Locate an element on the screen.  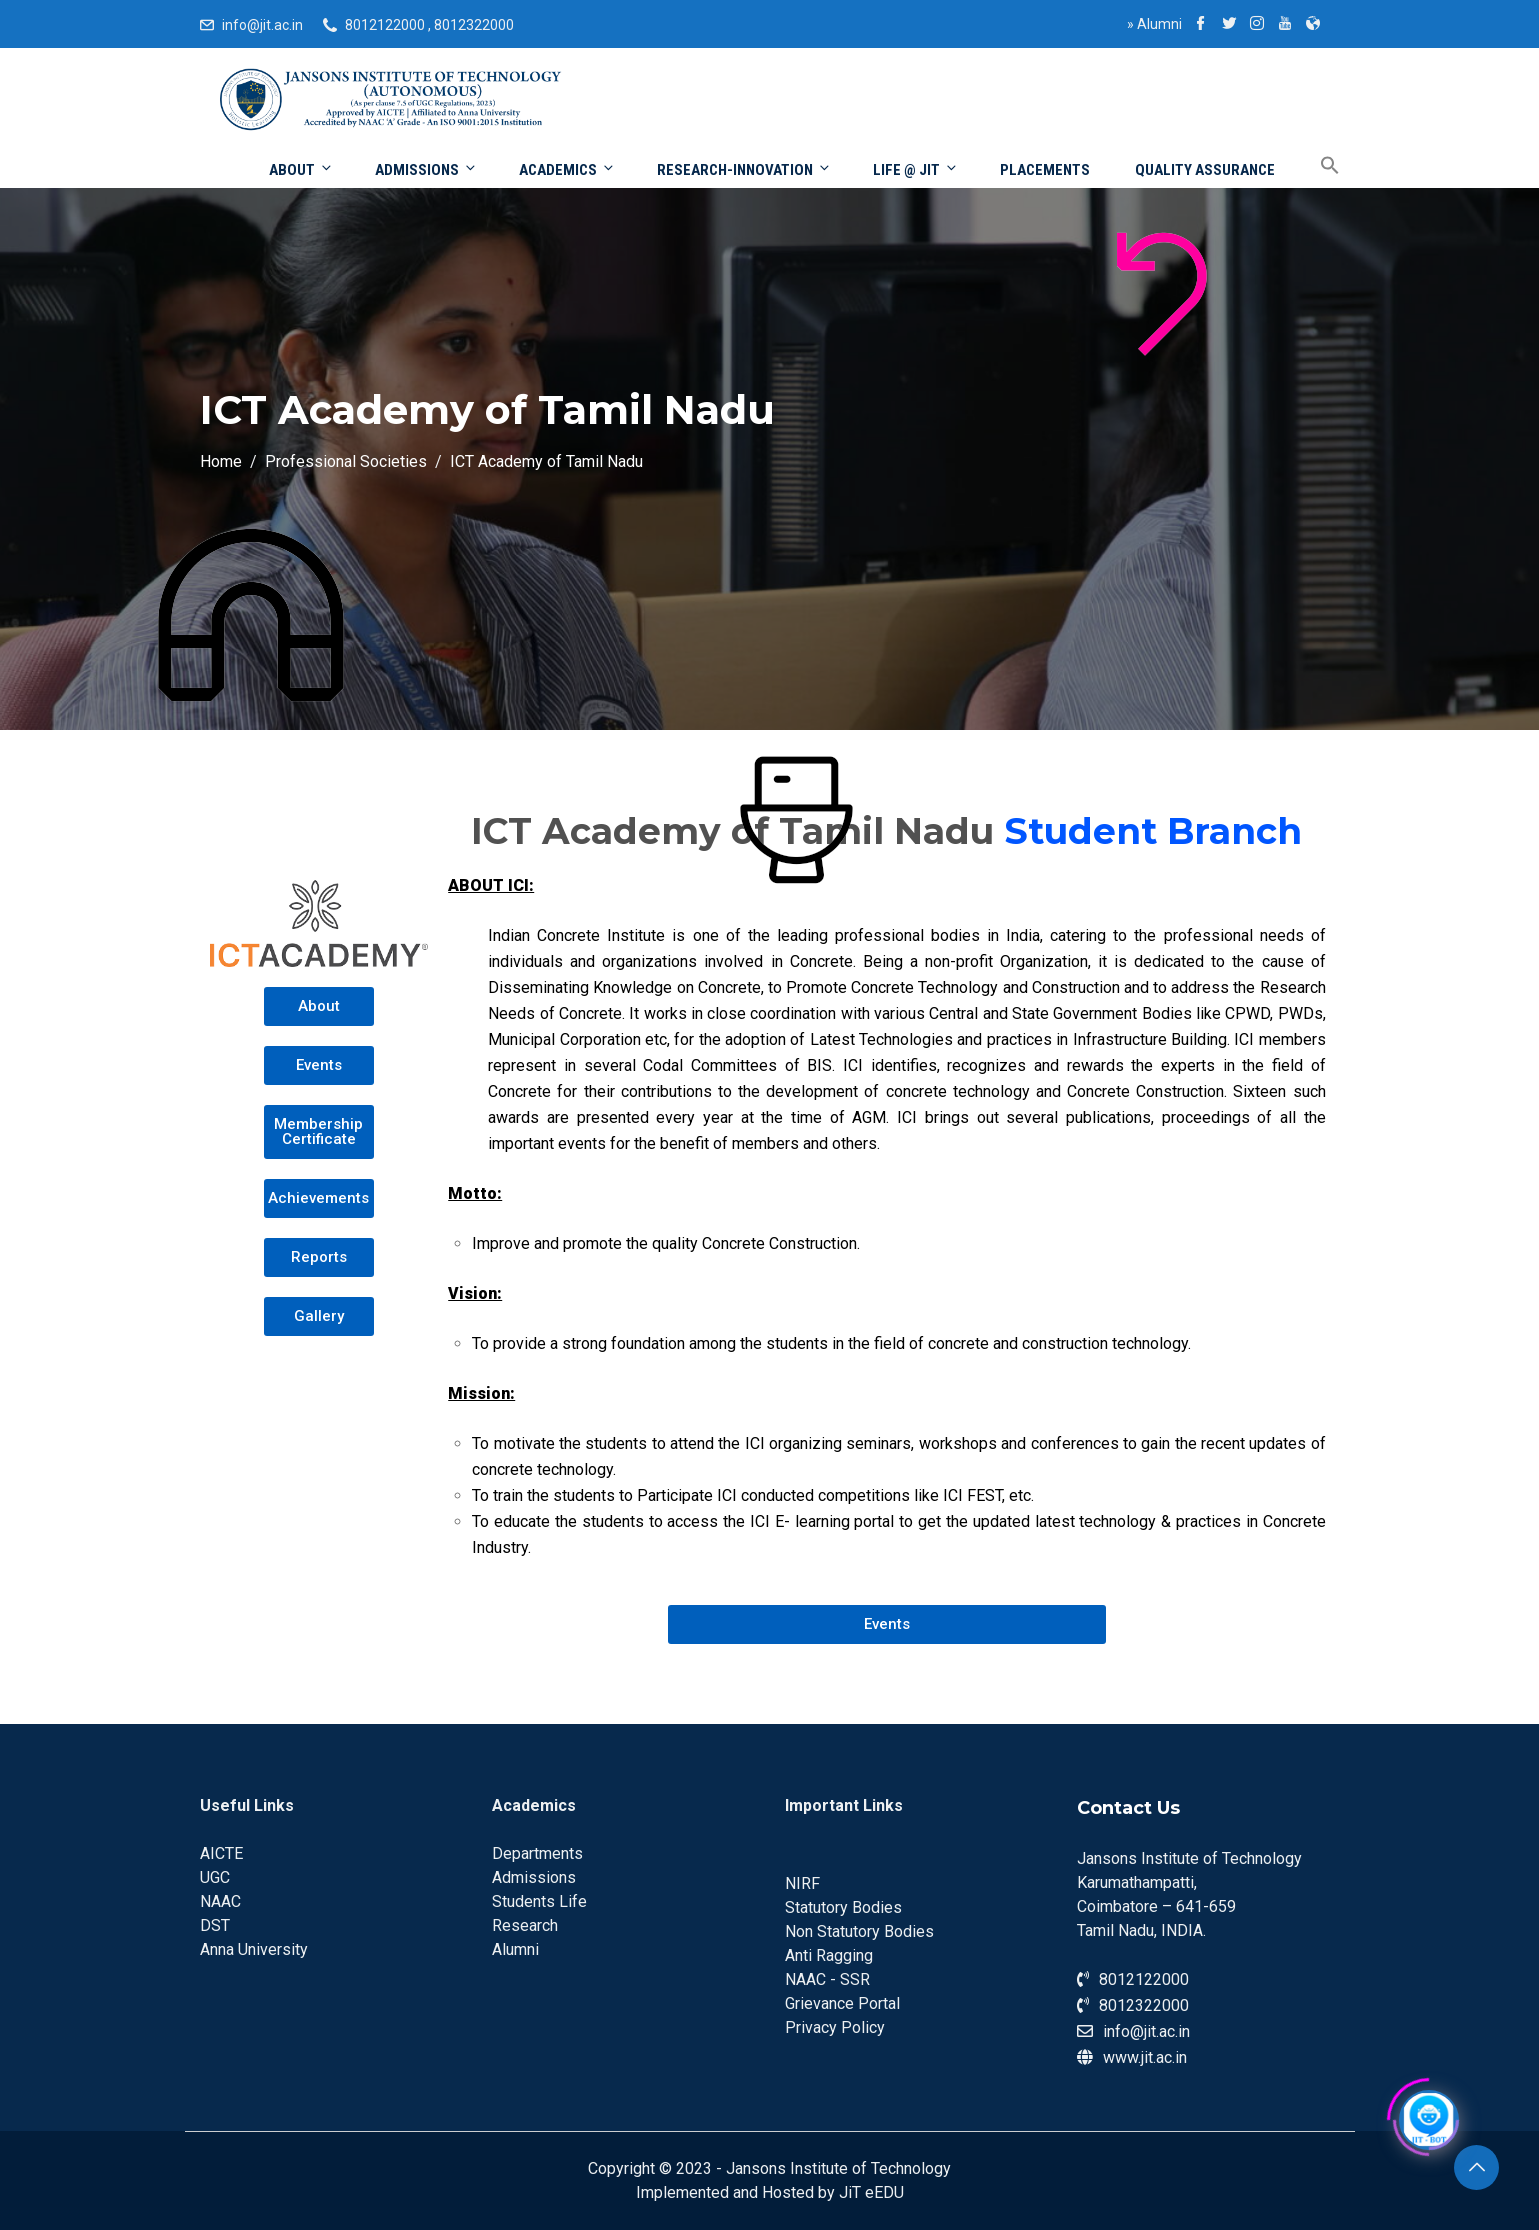
discard changes and revert to previous state is located at coordinates (1159, 289).